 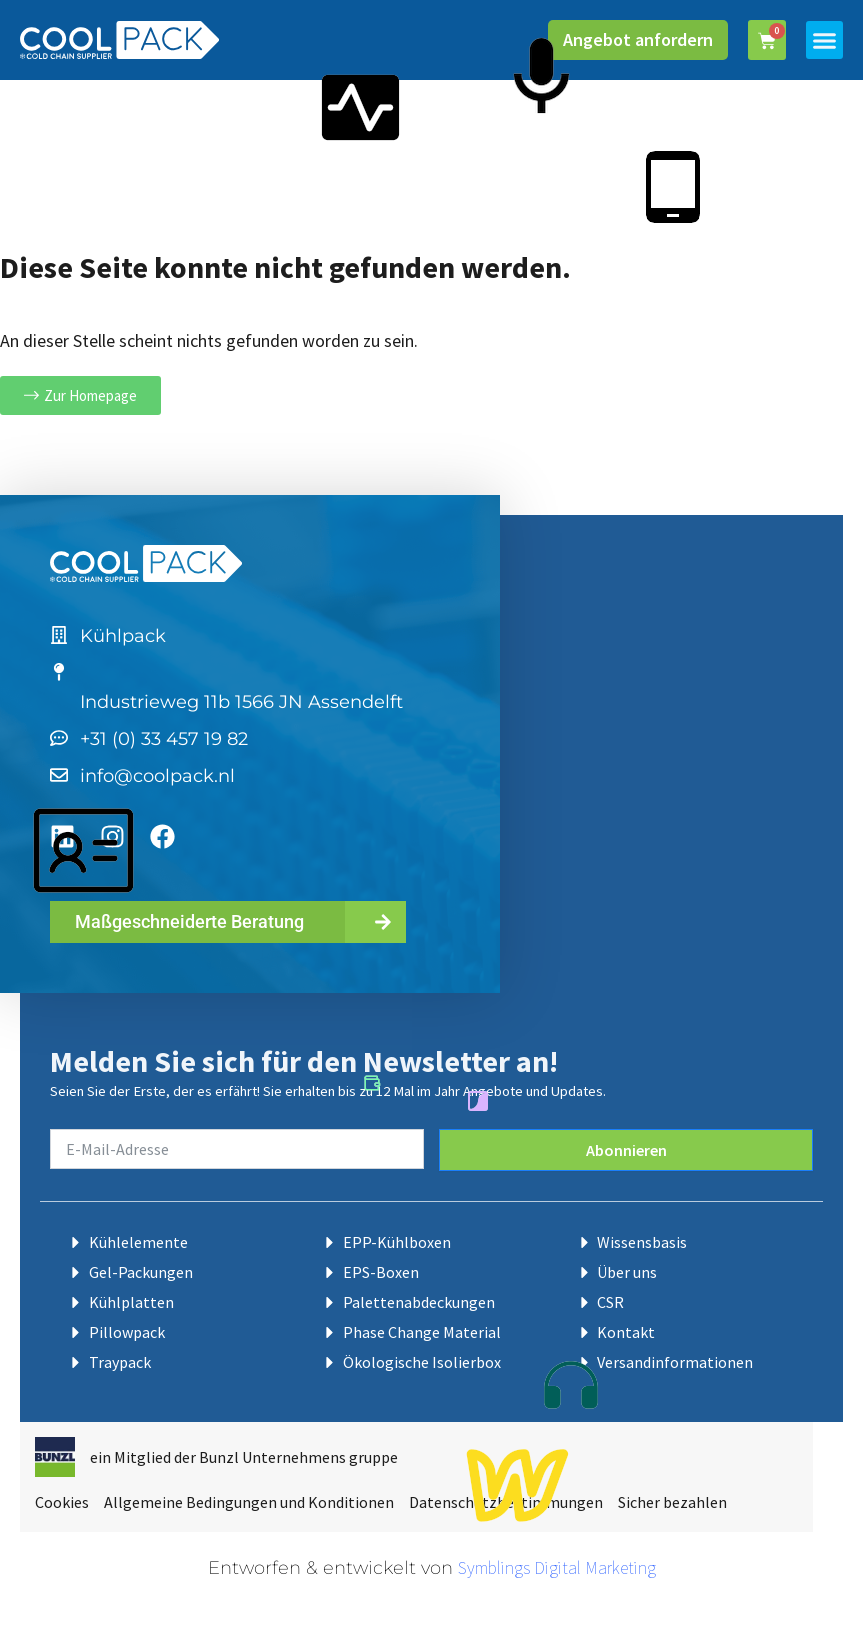 What do you see at coordinates (515, 1483) in the screenshot?
I see `open Webflow website builder` at bounding box center [515, 1483].